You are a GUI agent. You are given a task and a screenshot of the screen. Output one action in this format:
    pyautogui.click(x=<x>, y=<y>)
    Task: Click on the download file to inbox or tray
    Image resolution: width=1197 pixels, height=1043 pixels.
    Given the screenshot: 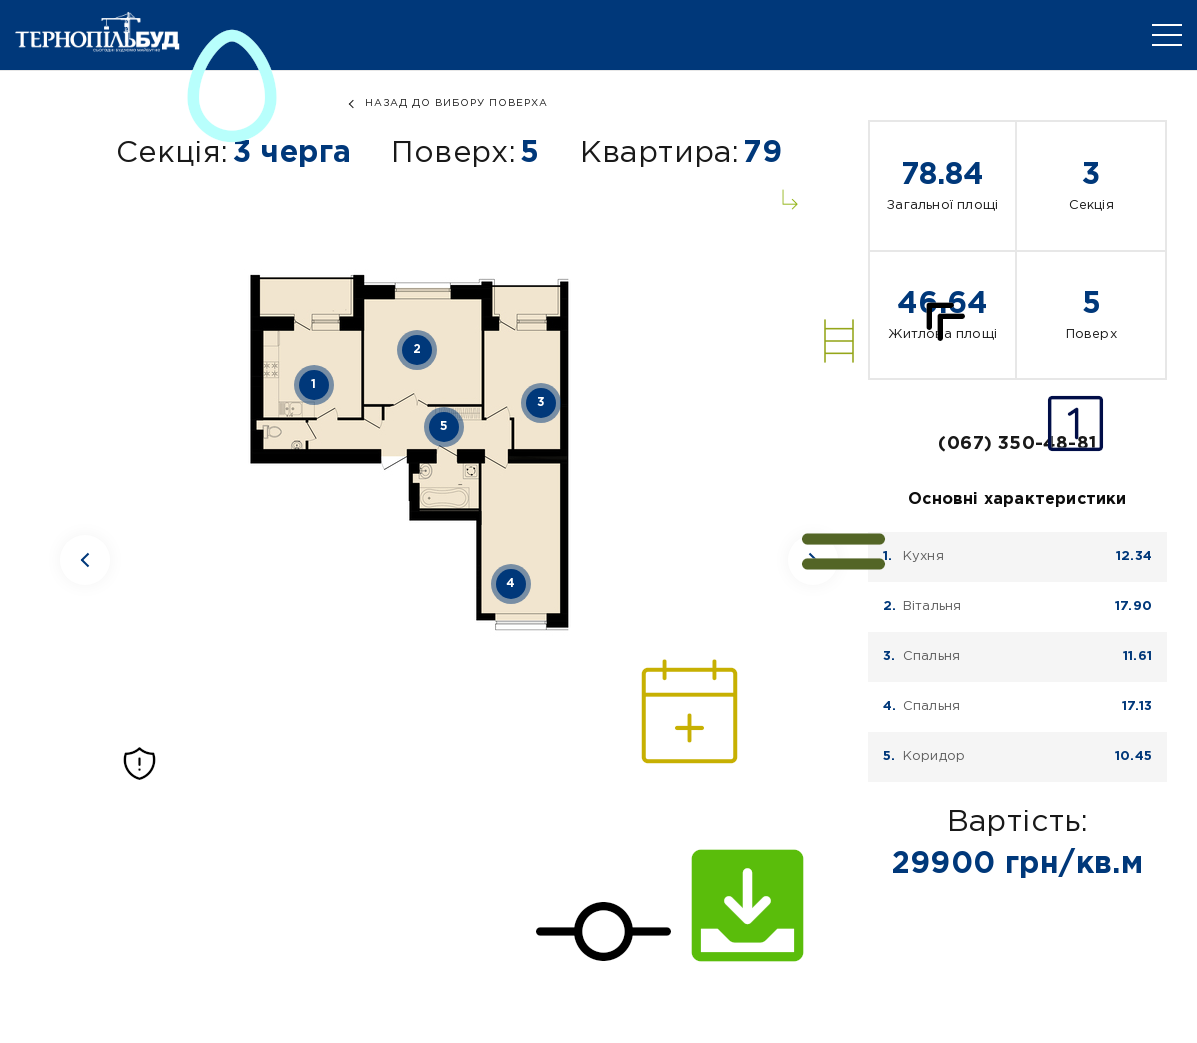 What is the action you would take?
    pyautogui.click(x=747, y=905)
    